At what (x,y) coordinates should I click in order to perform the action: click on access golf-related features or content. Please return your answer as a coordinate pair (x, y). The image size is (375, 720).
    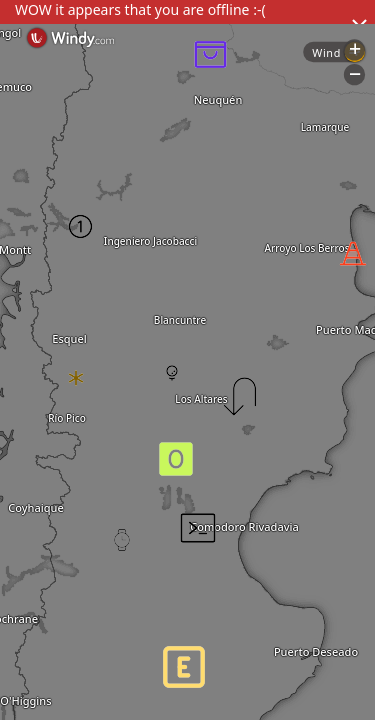
    Looking at the image, I should click on (172, 373).